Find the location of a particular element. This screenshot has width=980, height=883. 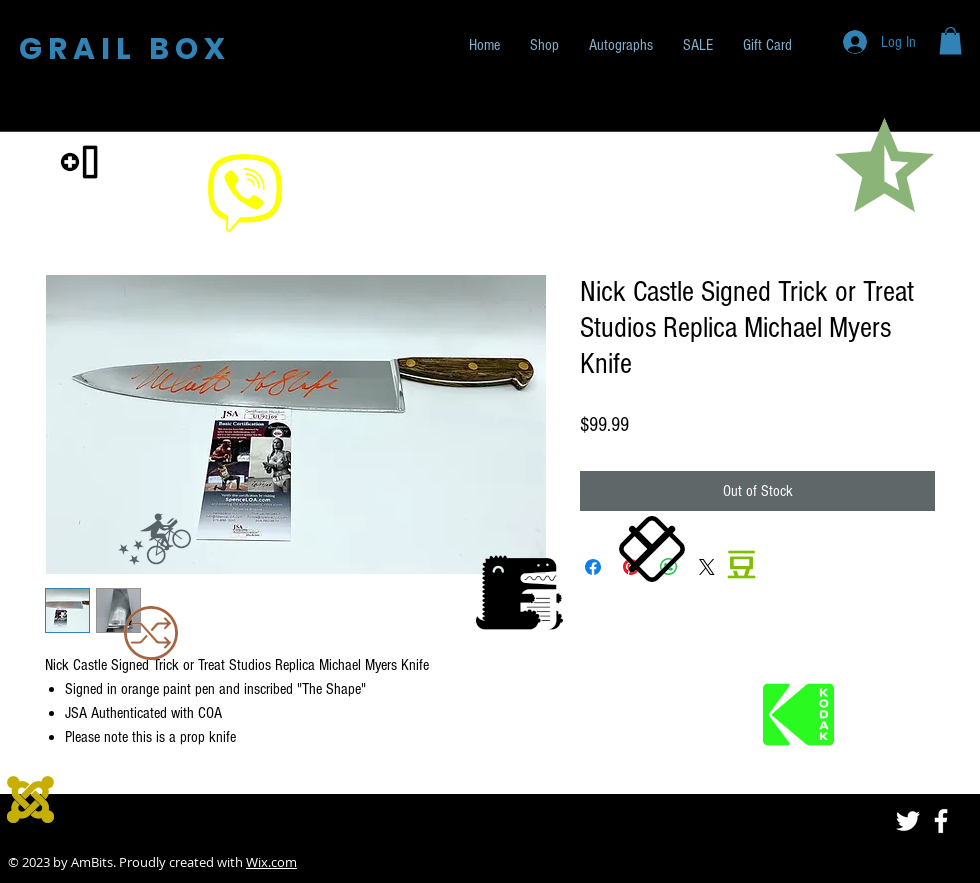

open yabai tiling window manager is located at coordinates (652, 549).